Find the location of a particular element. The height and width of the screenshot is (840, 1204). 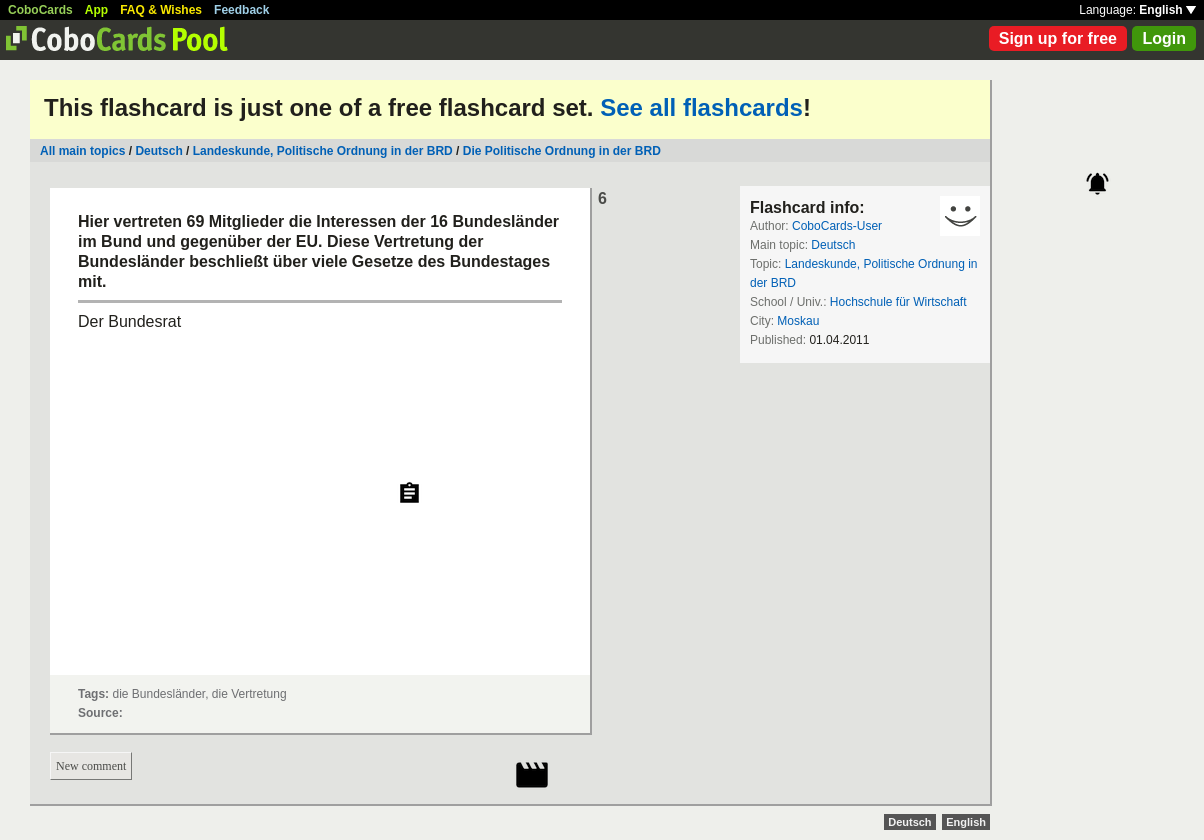

access video or movie content is located at coordinates (532, 775).